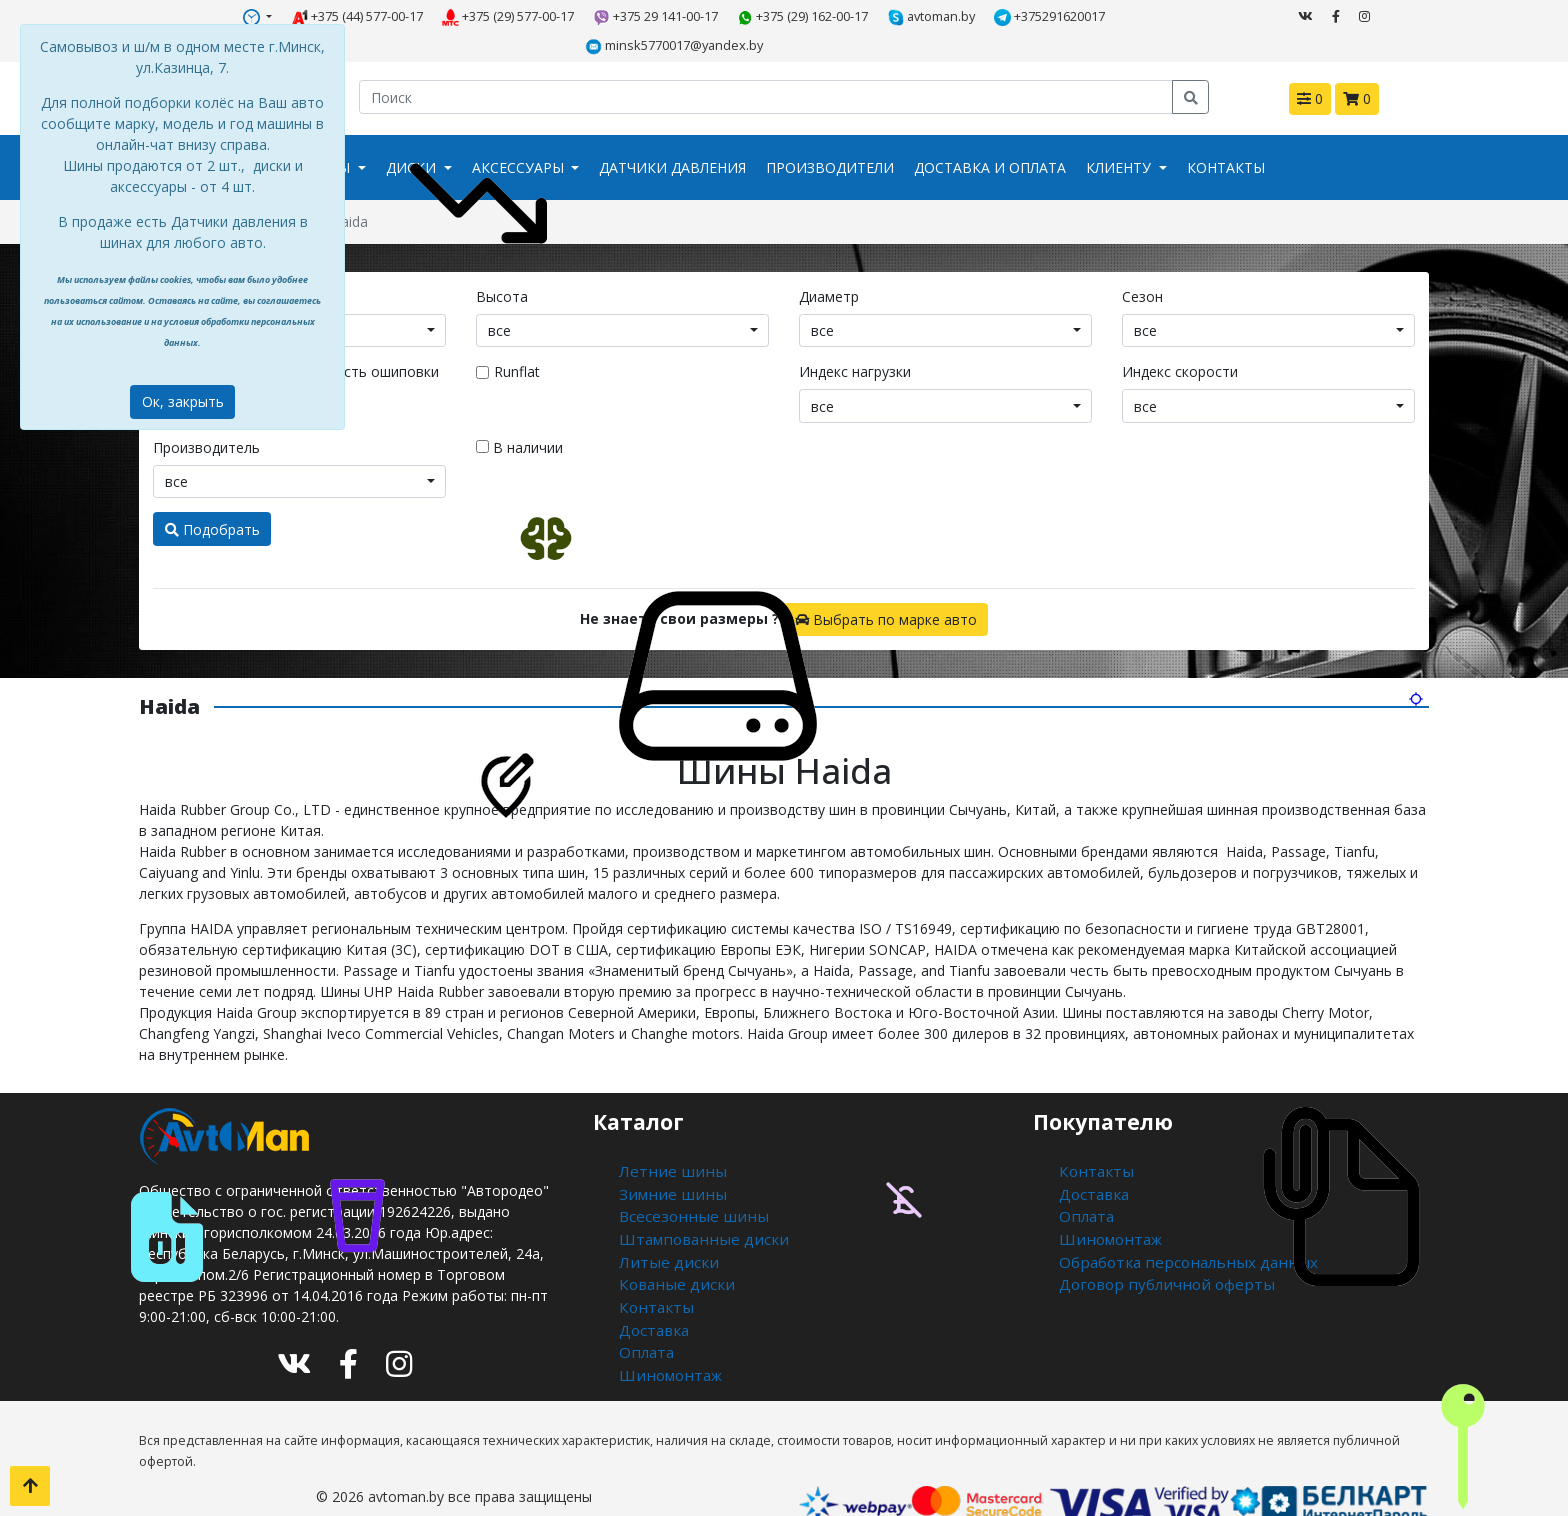 This screenshot has width=1568, height=1516. What do you see at coordinates (167, 1237) in the screenshot?
I see `view a file containing numerical data` at bounding box center [167, 1237].